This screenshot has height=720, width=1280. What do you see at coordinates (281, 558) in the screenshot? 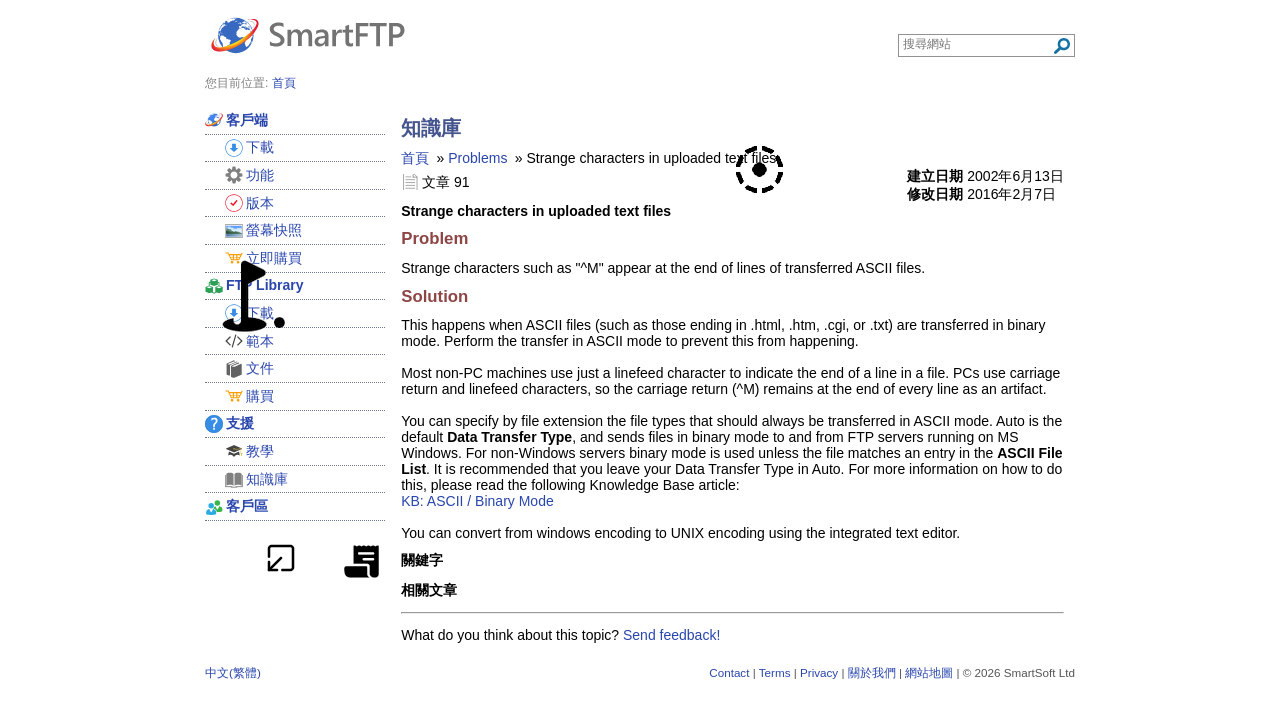
I see `move content outside the current container` at bounding box center [281, 558].